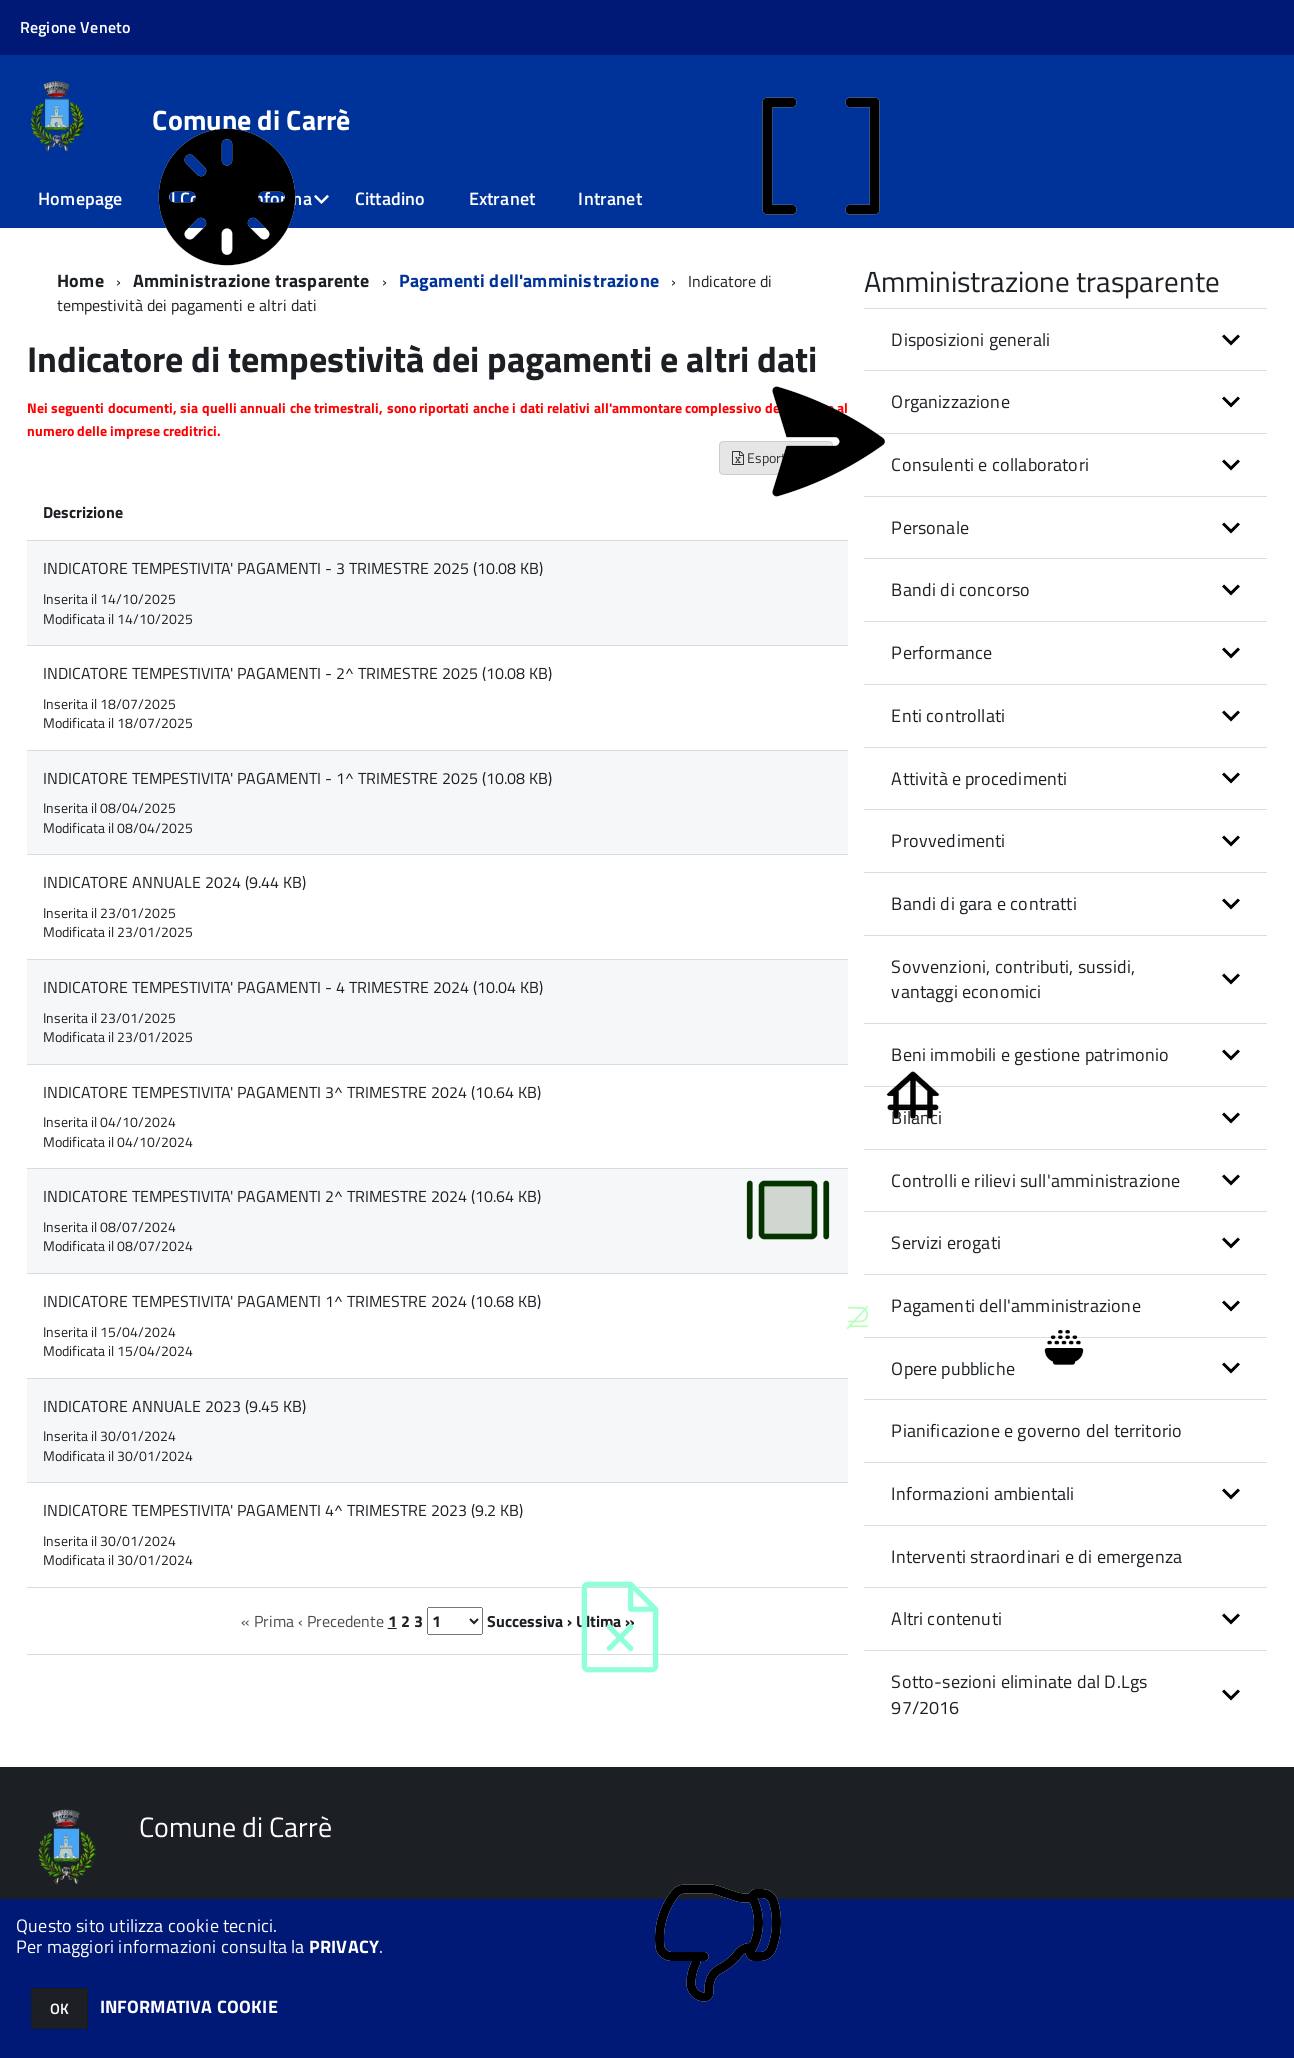 This screenshot has height=2058, width=1294. I want to click on send a message, so click(826, 441).